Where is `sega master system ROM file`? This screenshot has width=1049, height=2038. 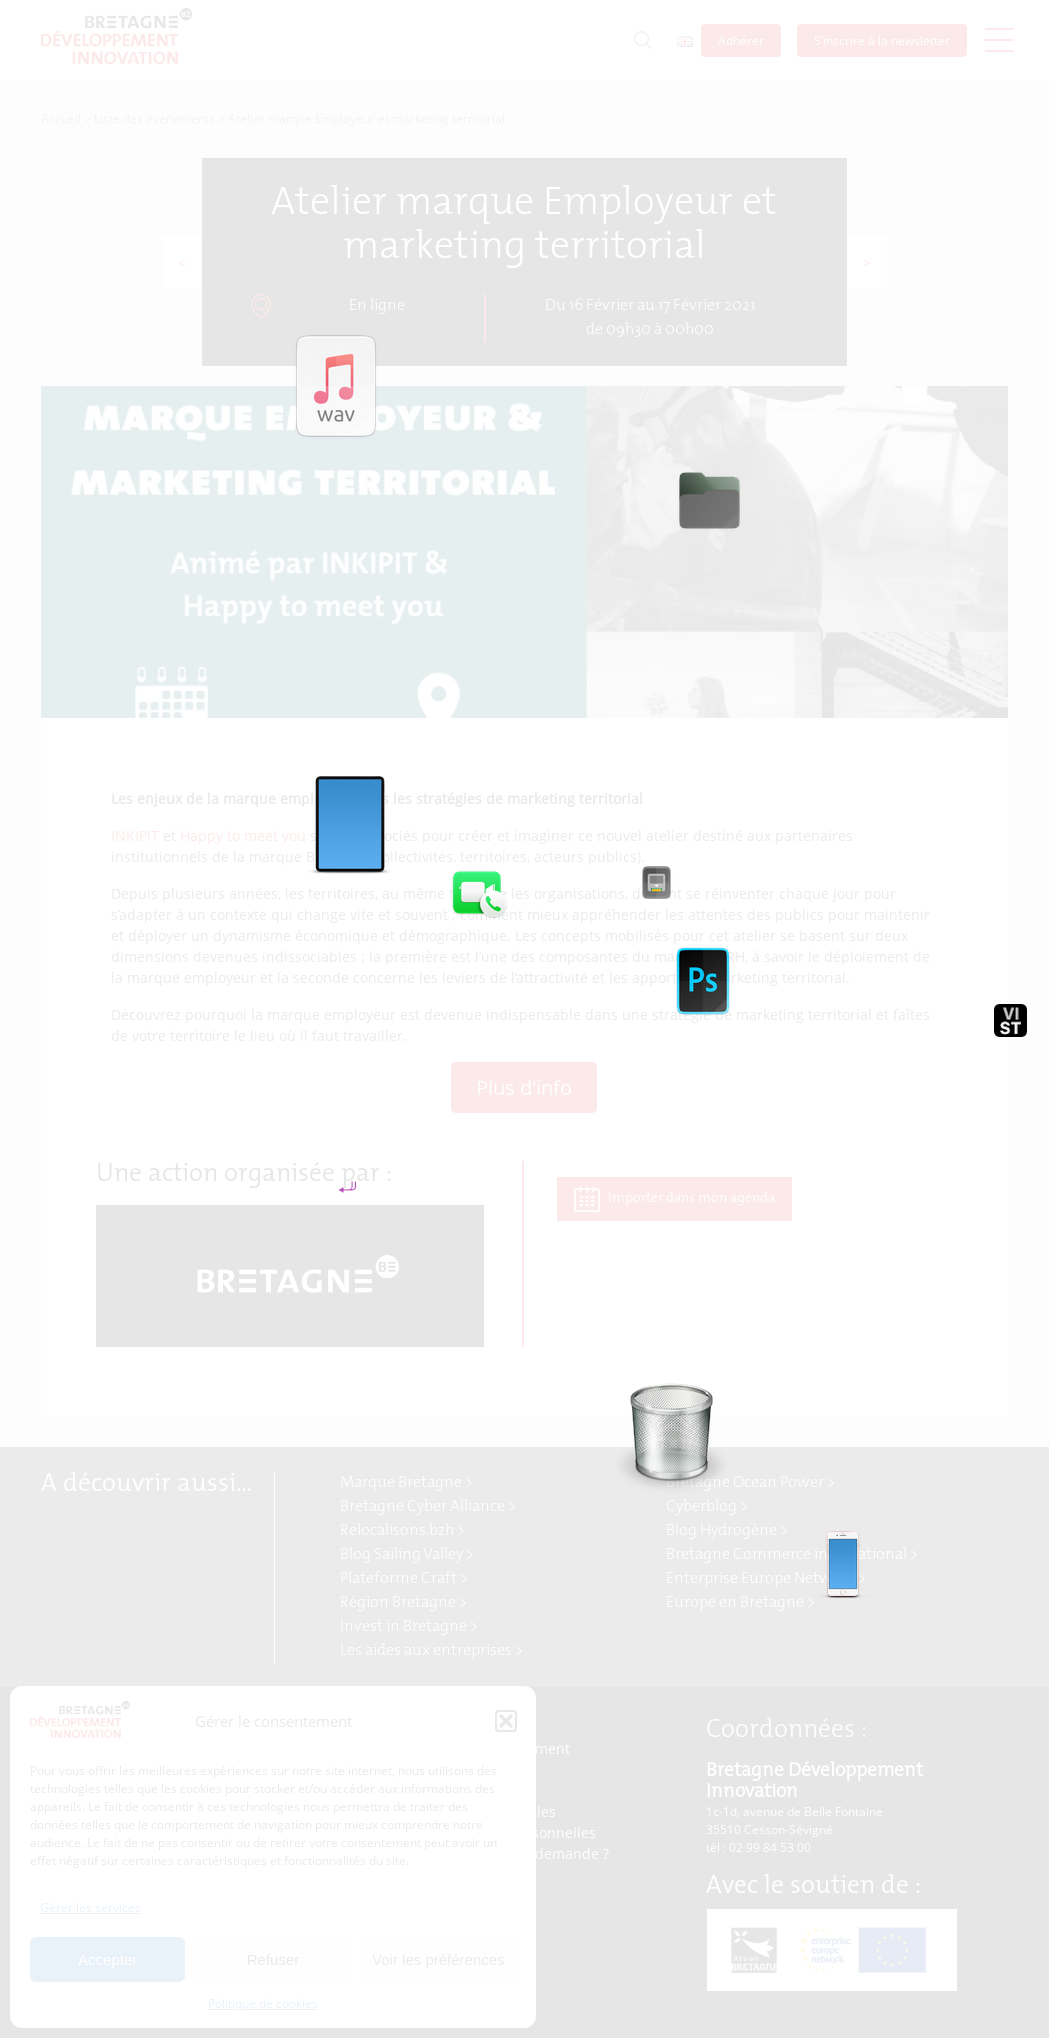
sega master system ROM file is located at coordinates (656, 882).